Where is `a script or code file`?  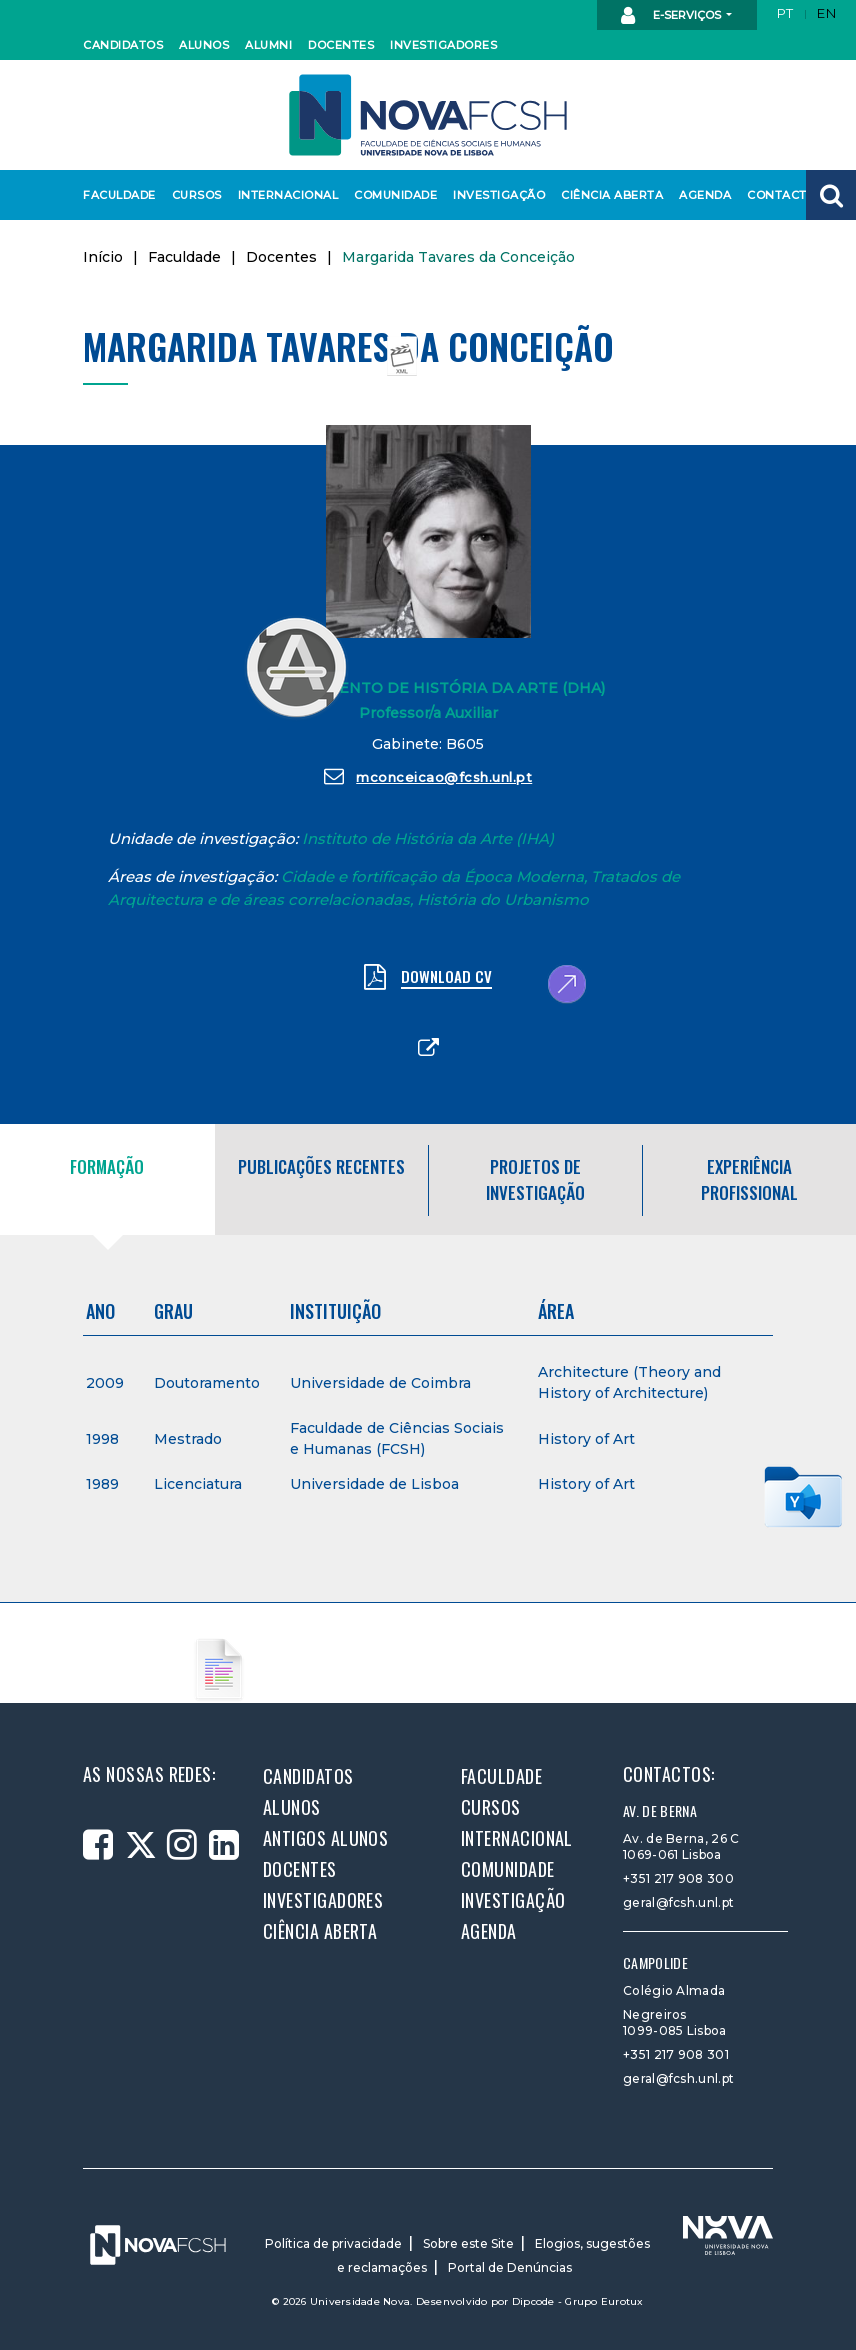 a script or code file is located at coordinates (219, 1670).